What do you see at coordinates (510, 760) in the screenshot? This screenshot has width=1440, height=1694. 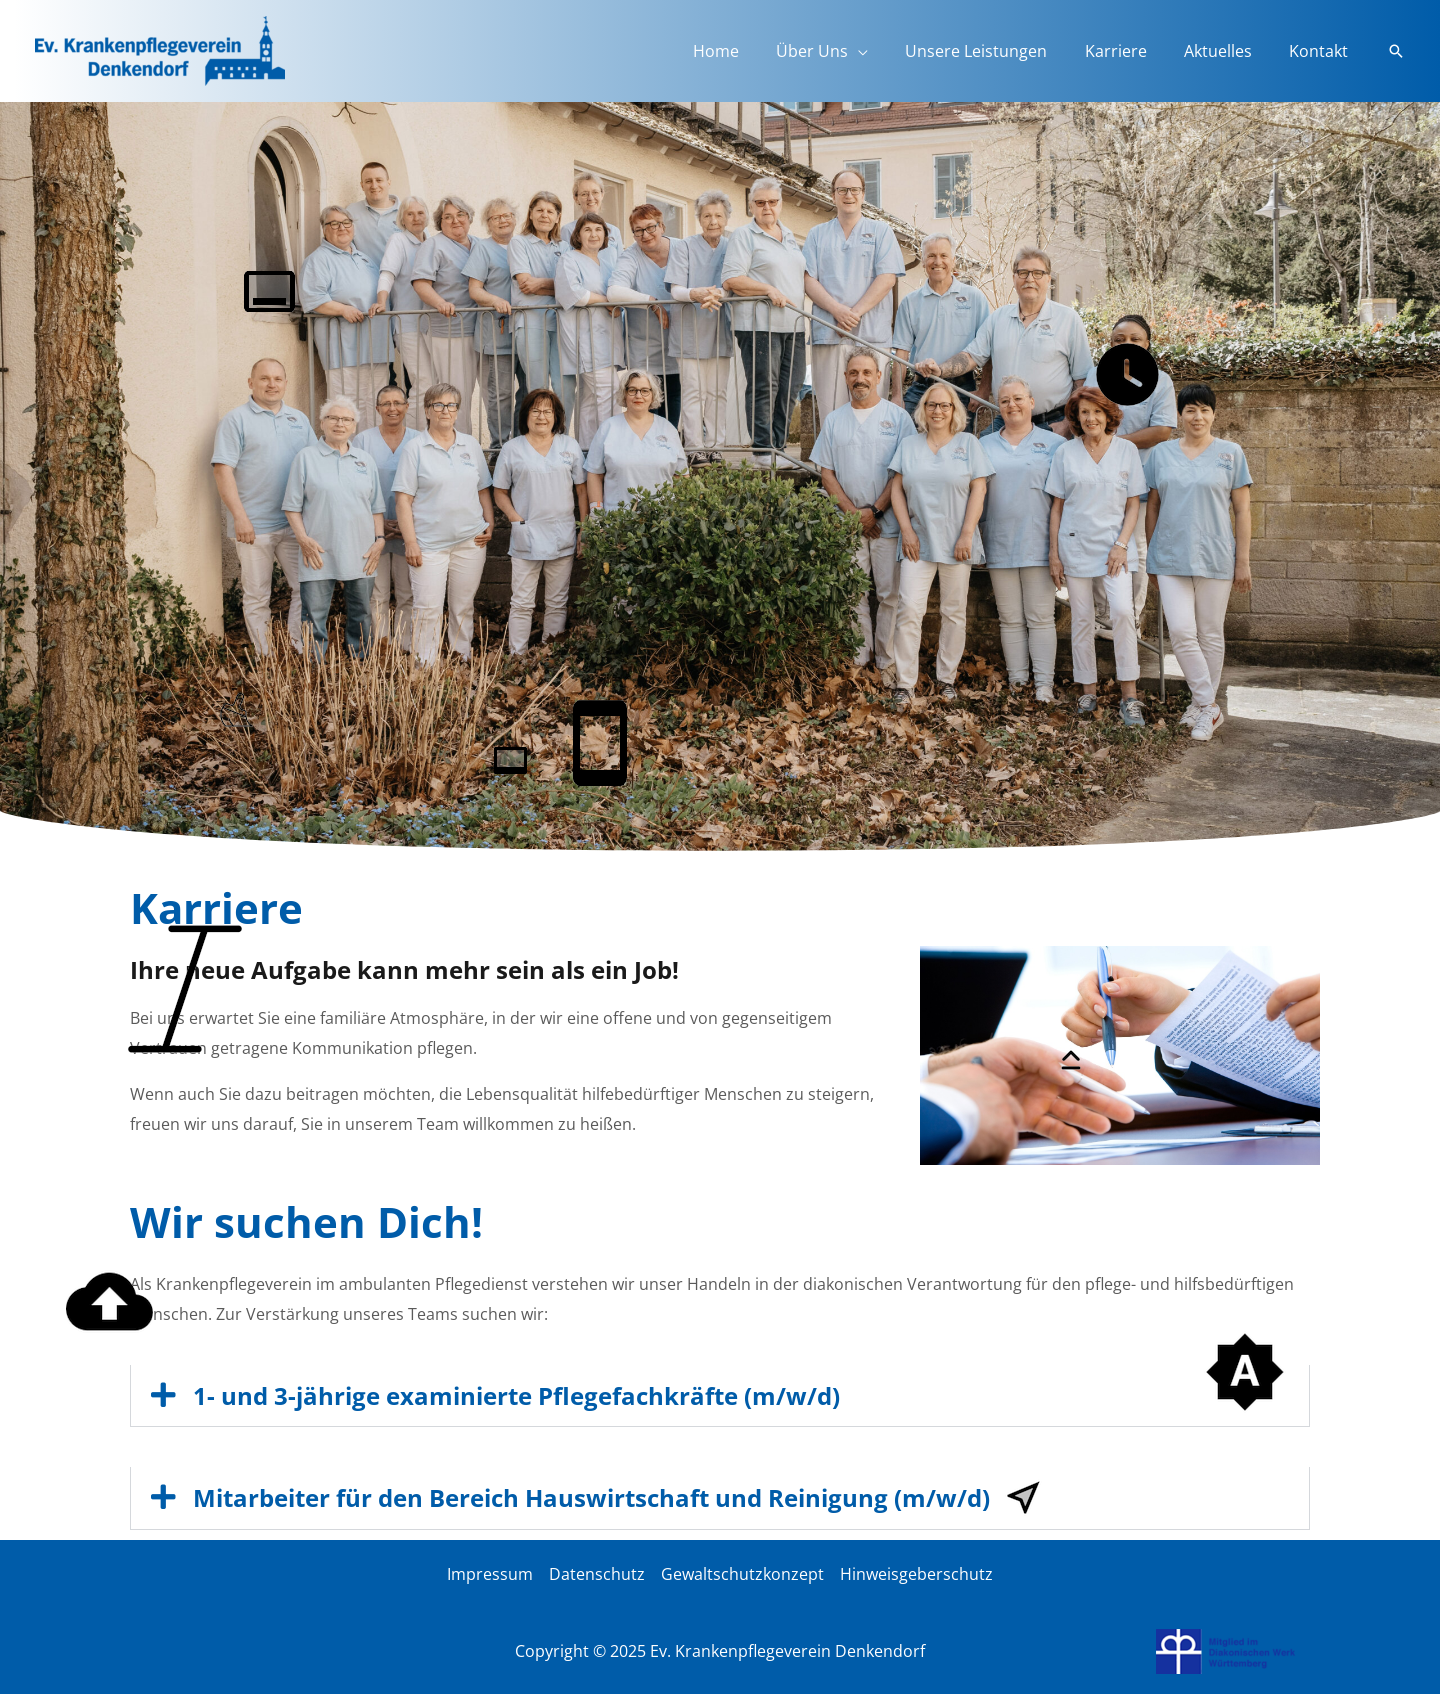 I see `video player with caption or label area` at bounding box center [510, 760].